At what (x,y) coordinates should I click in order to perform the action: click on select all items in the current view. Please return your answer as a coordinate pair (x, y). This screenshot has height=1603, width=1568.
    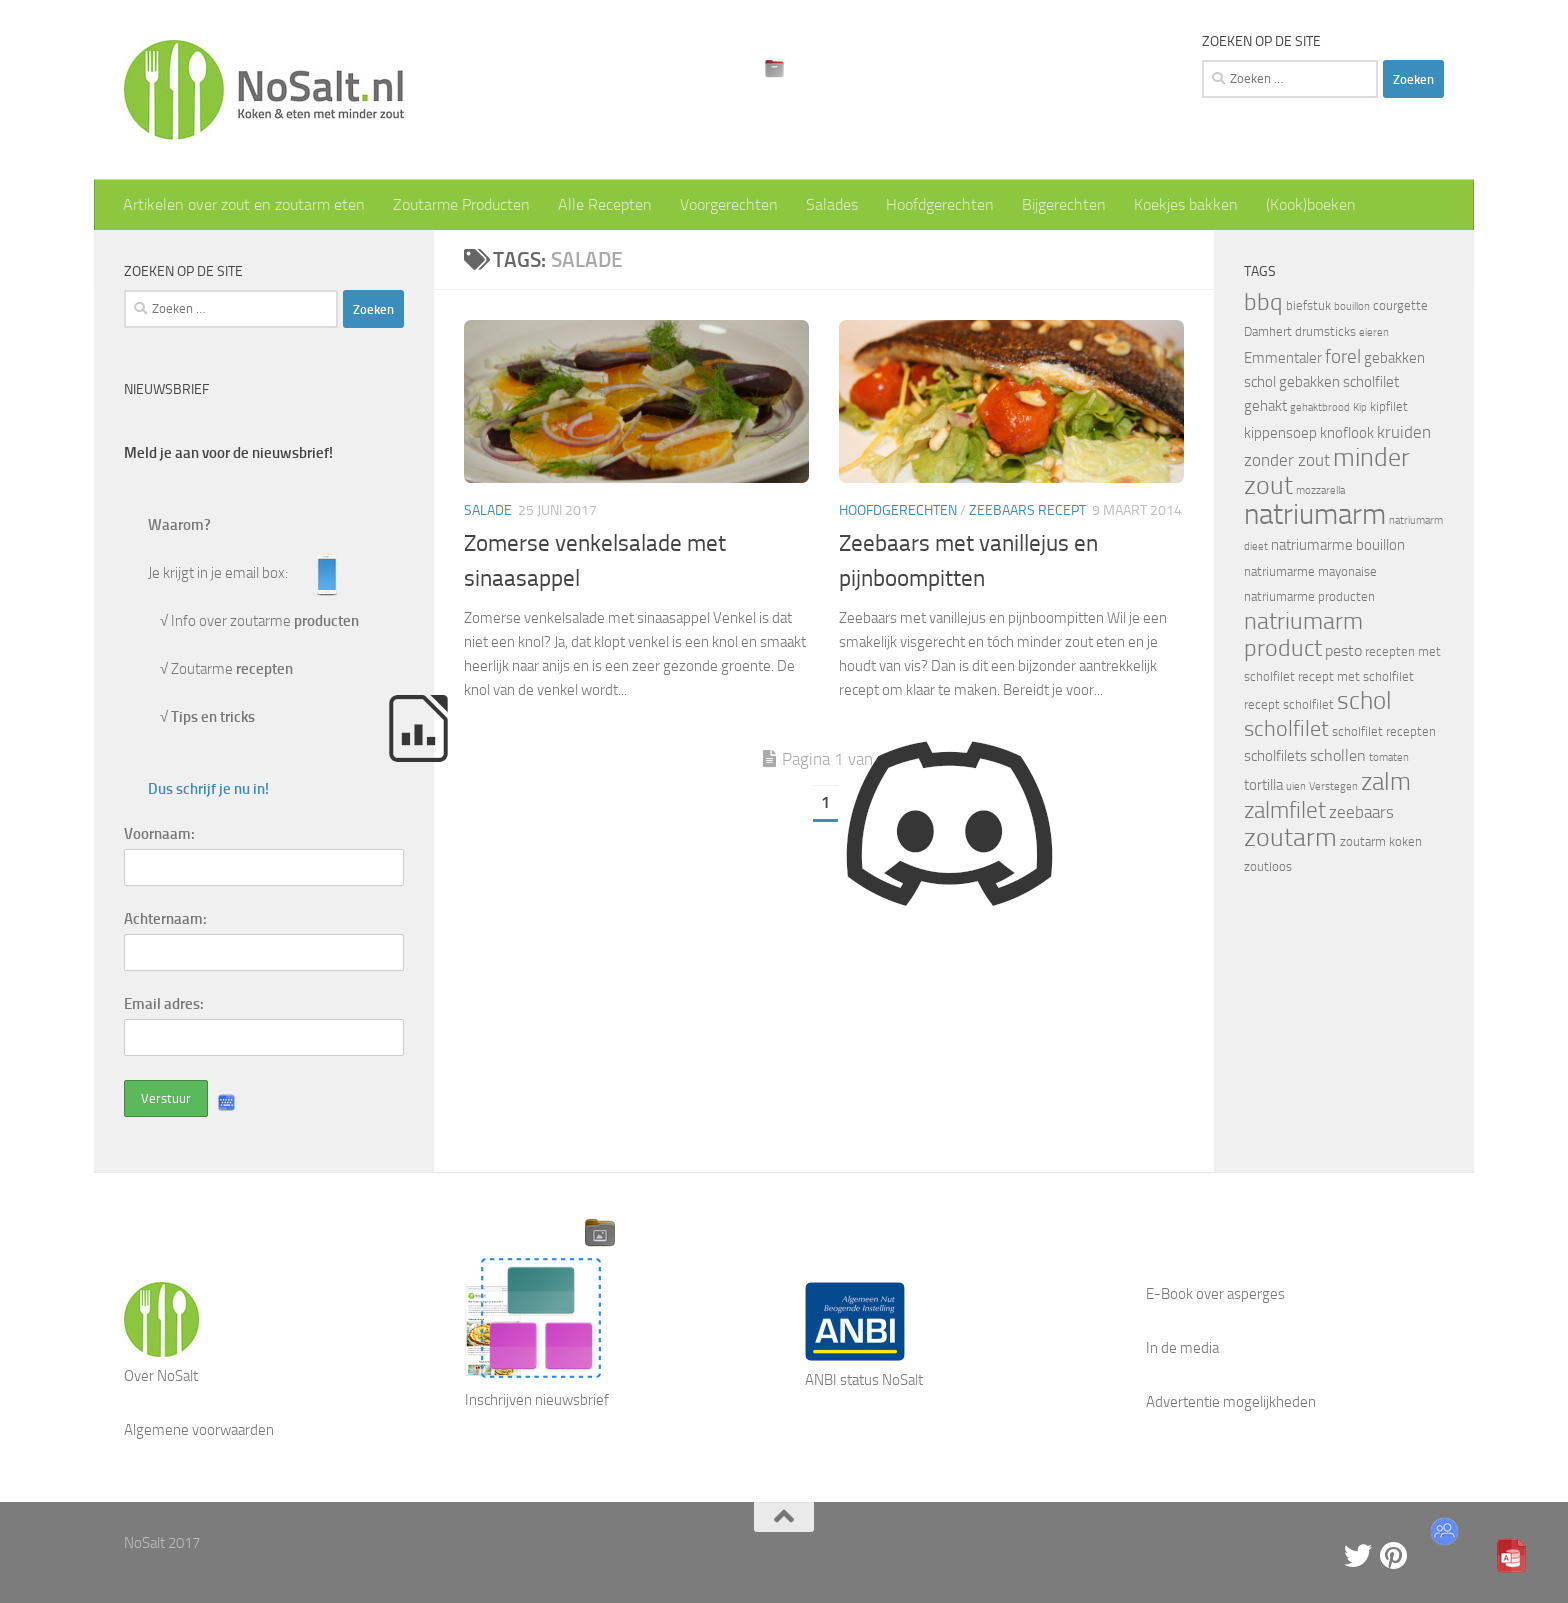
    Looking at the image, I should click on (541, 1318).